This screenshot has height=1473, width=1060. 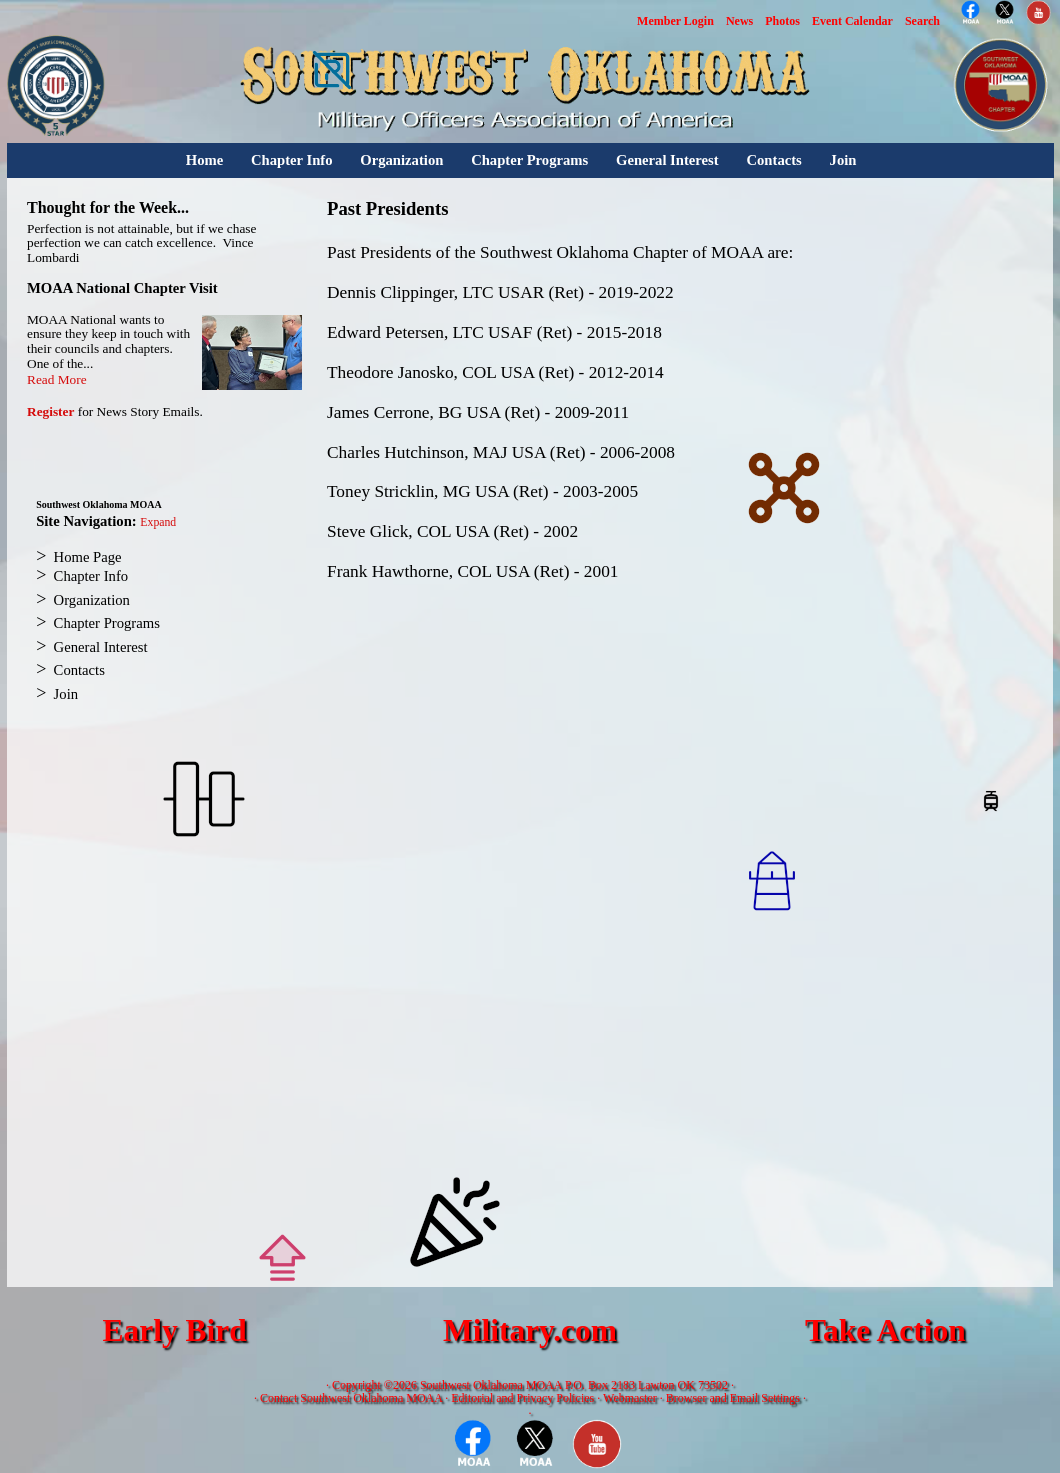 What do you see at coordinates (772, 883) in the screenshot?
I see `access navigation or guidance features` at bounding box center [772, 883].